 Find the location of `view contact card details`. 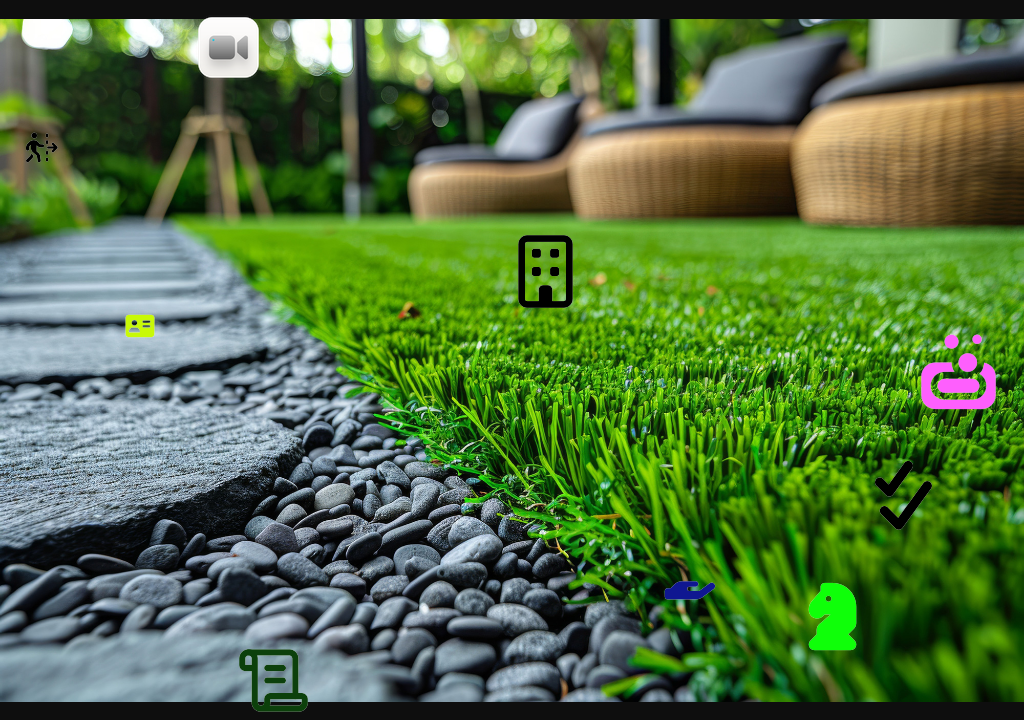

view contact card details is located at coordinates (140, 326).